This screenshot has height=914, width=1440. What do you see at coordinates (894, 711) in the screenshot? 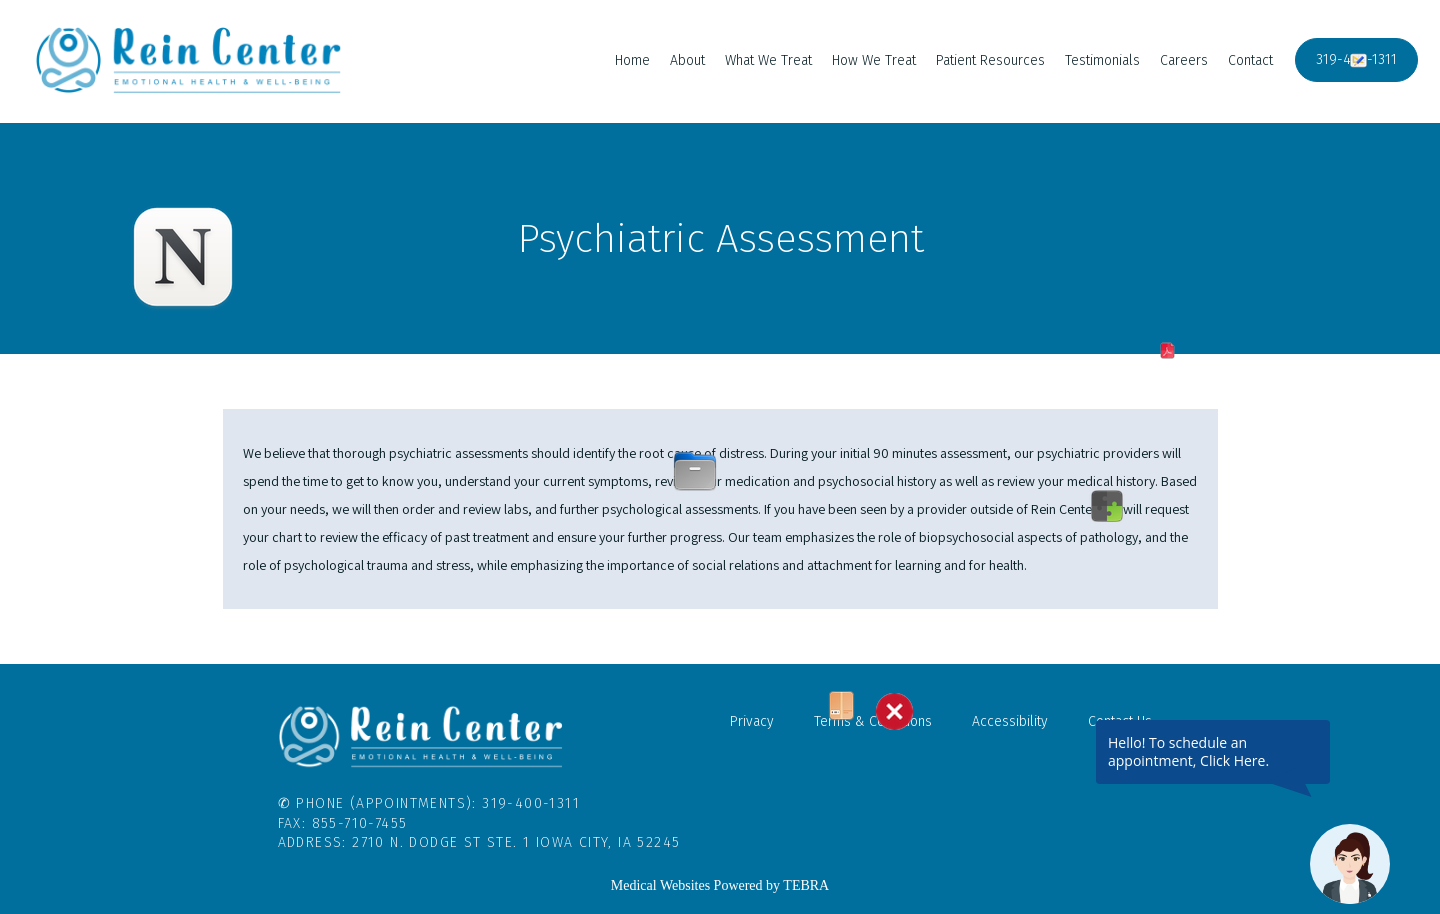
I see `dismiss or cancel a dialog` at bounding box center [894, 711].